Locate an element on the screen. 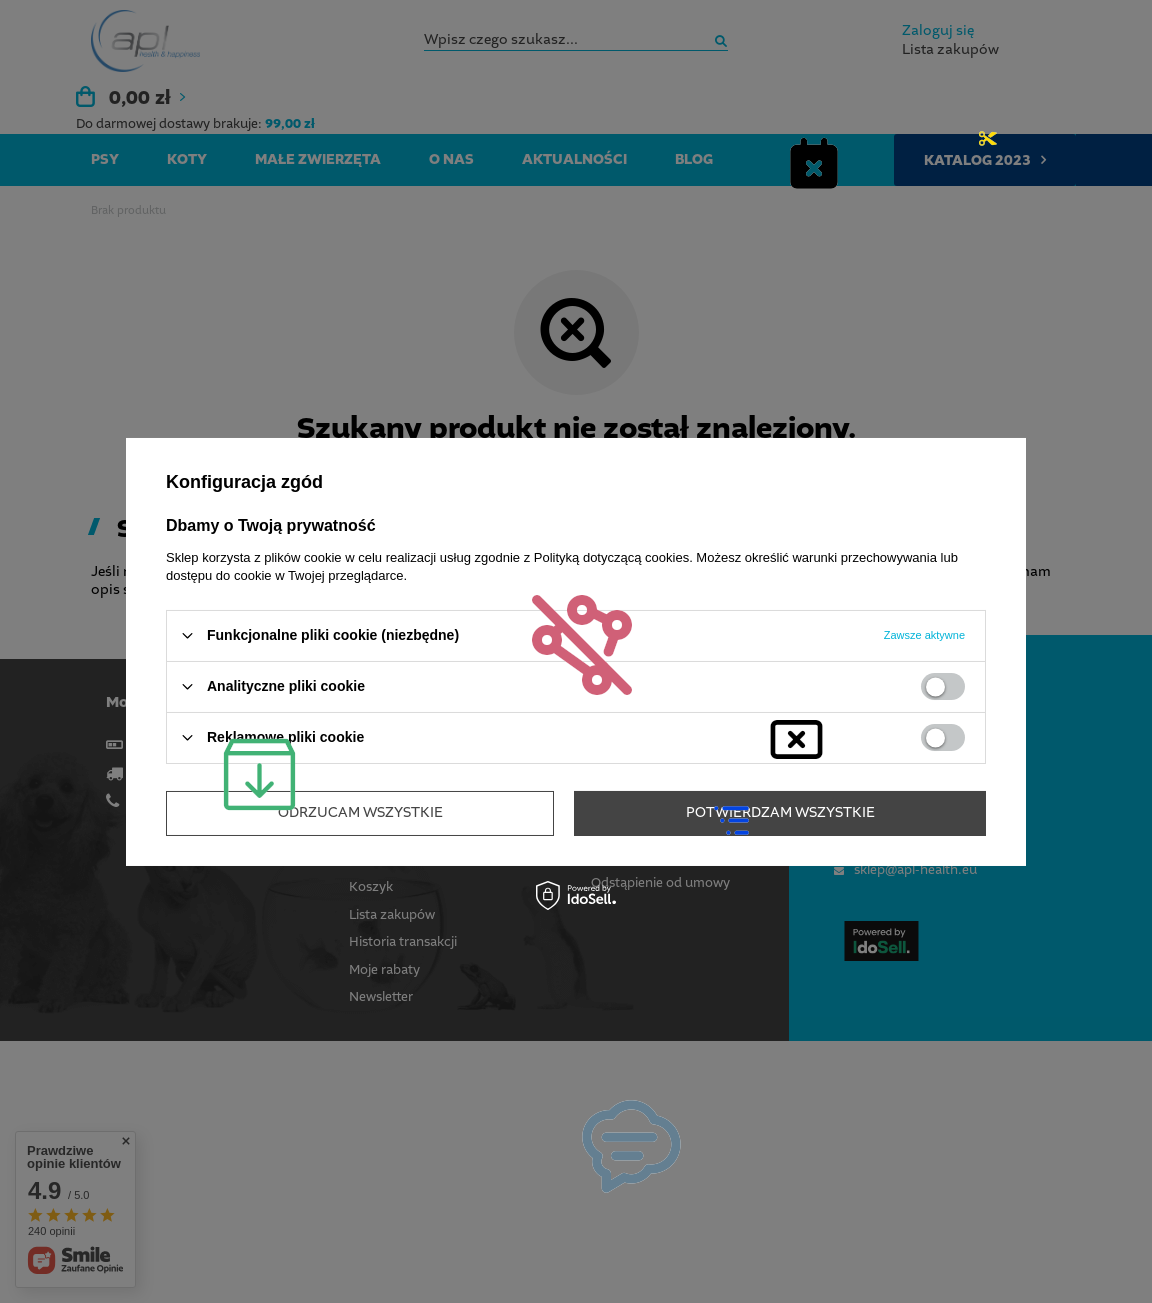 This screenshot has width=1152, height=1303. cut selected content is located at coordinates (987, 138).